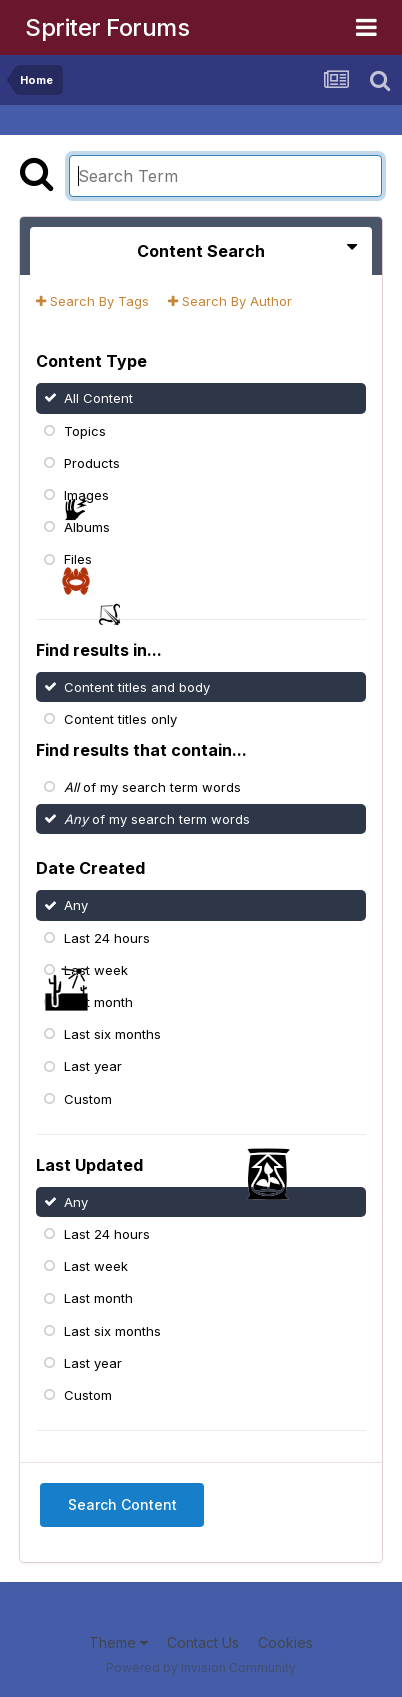  I want to click on indicates desert or arid climate zone, so click(66, 989).